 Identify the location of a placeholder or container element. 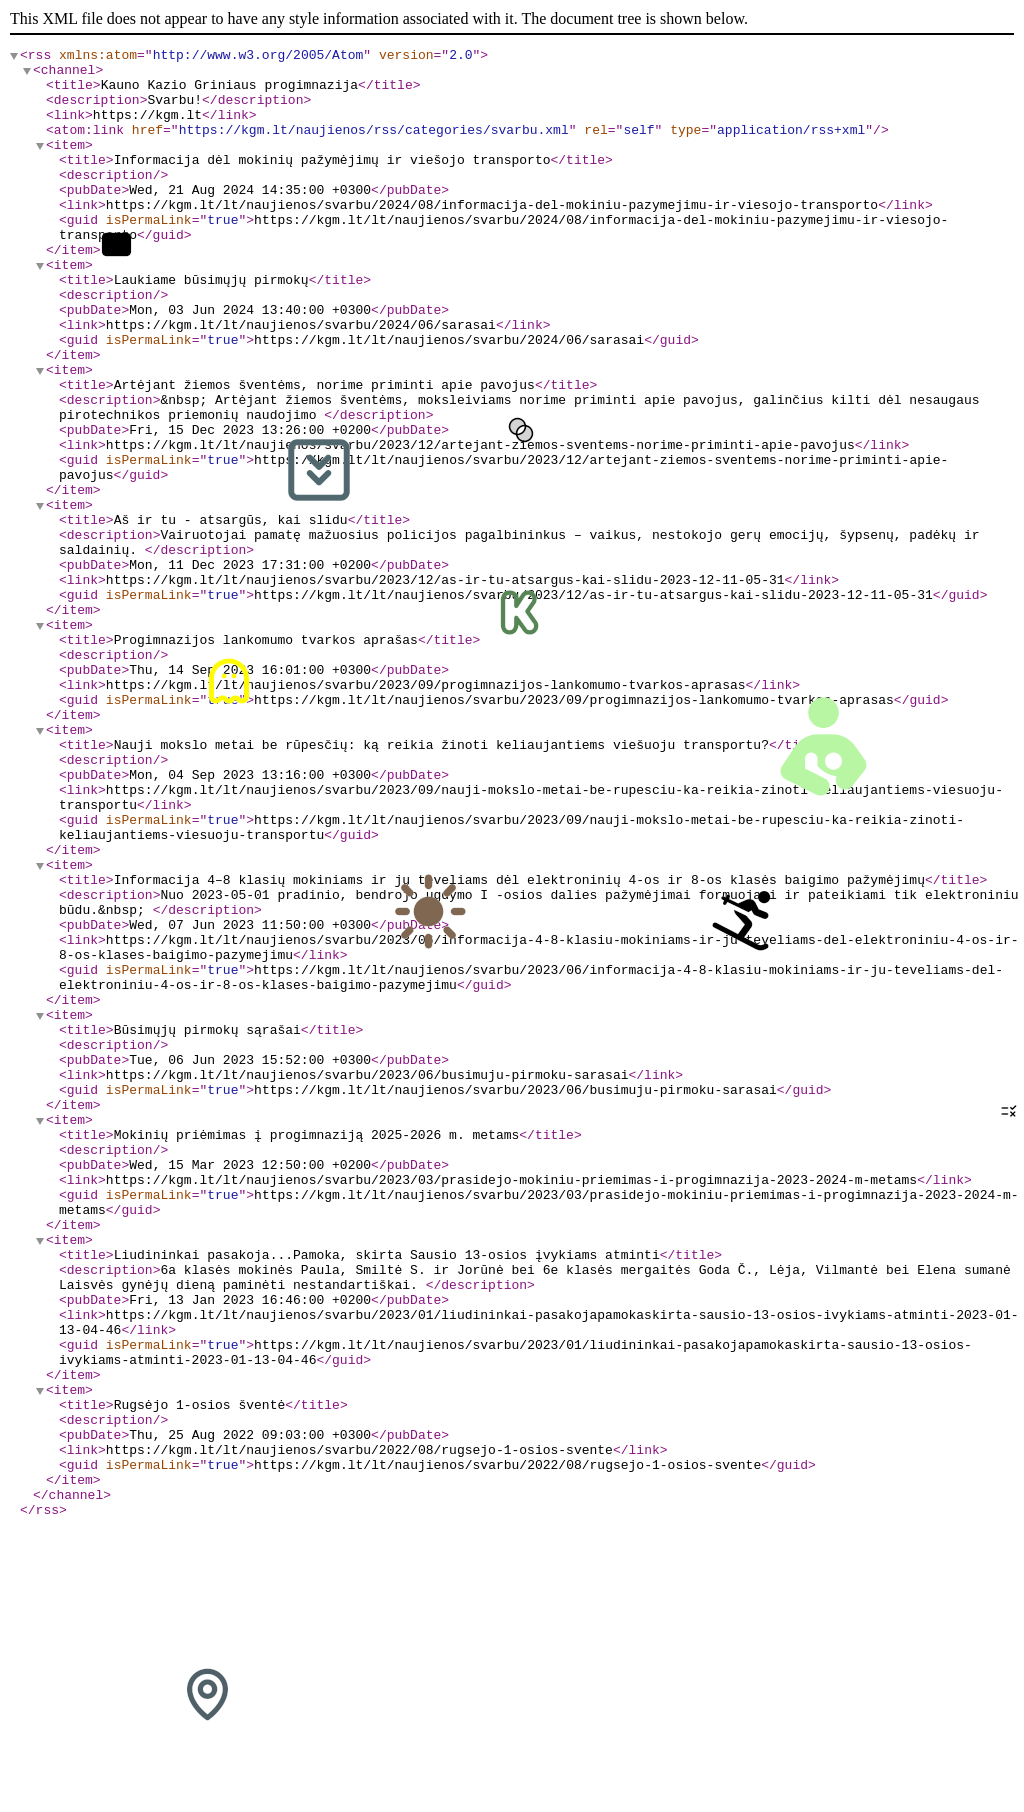
(116, 244).